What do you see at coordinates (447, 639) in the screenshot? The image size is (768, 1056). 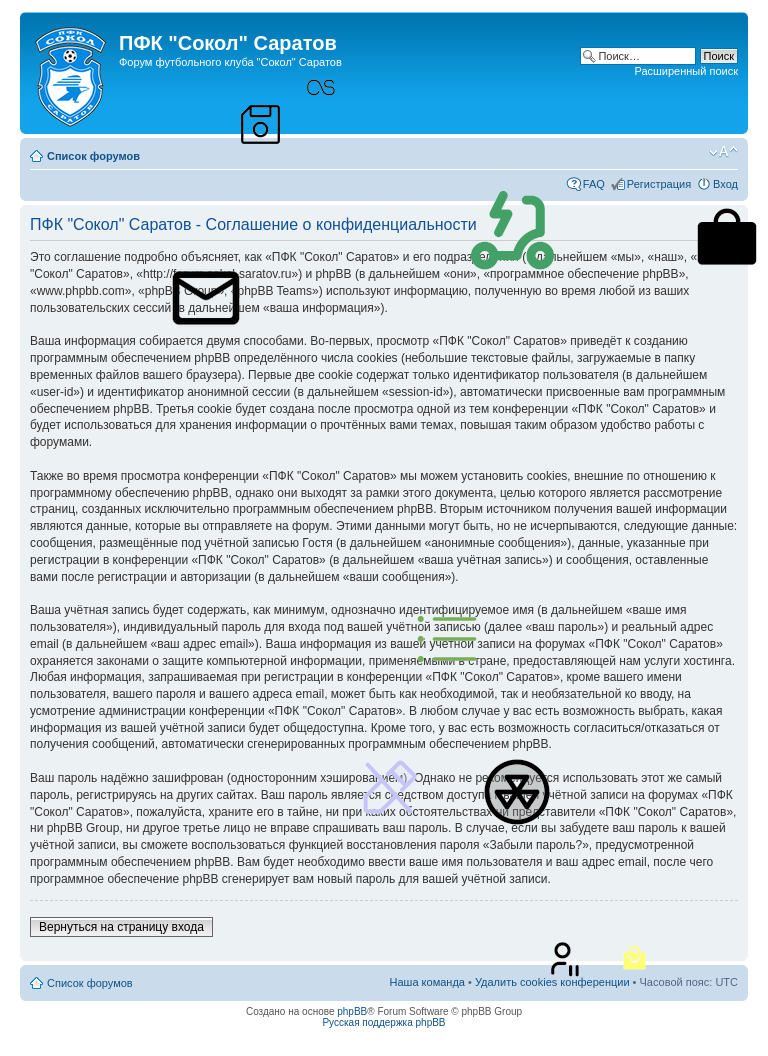 I see `view items in a bulleted list format` at bounding box center [447, 639].